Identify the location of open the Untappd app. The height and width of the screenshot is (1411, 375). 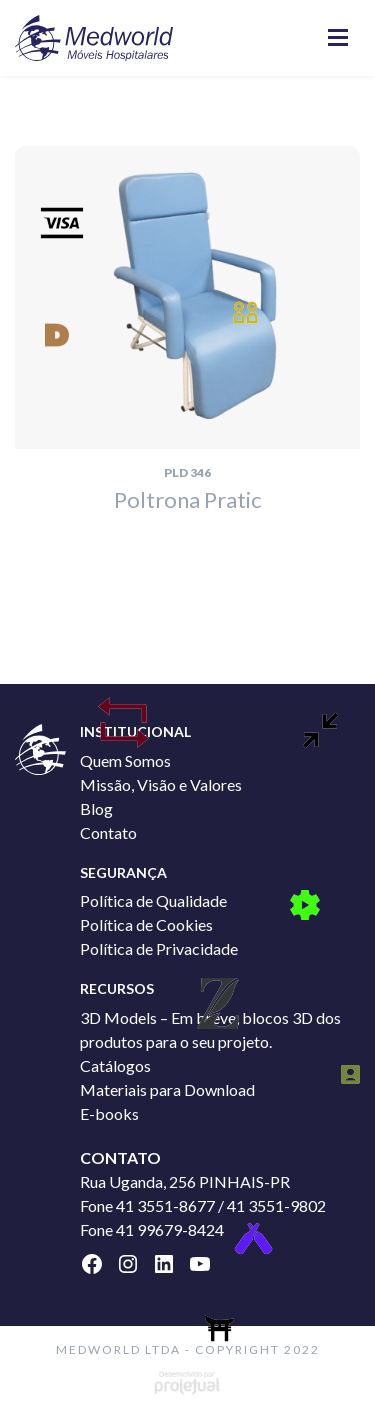
(253, 1238).